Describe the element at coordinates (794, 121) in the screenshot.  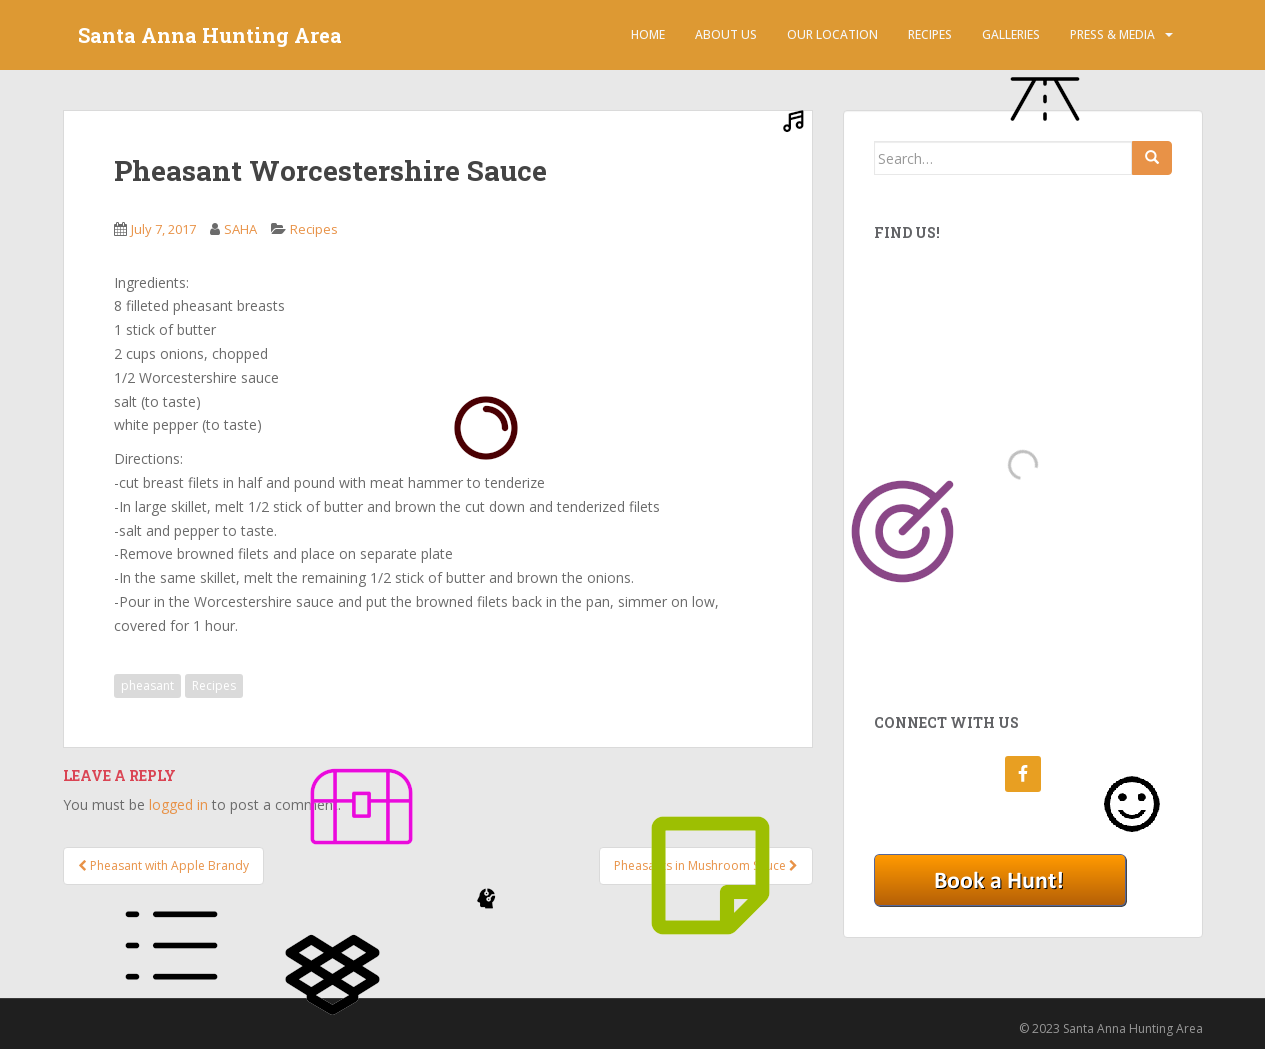
I see `access music library or audio files` at that location.